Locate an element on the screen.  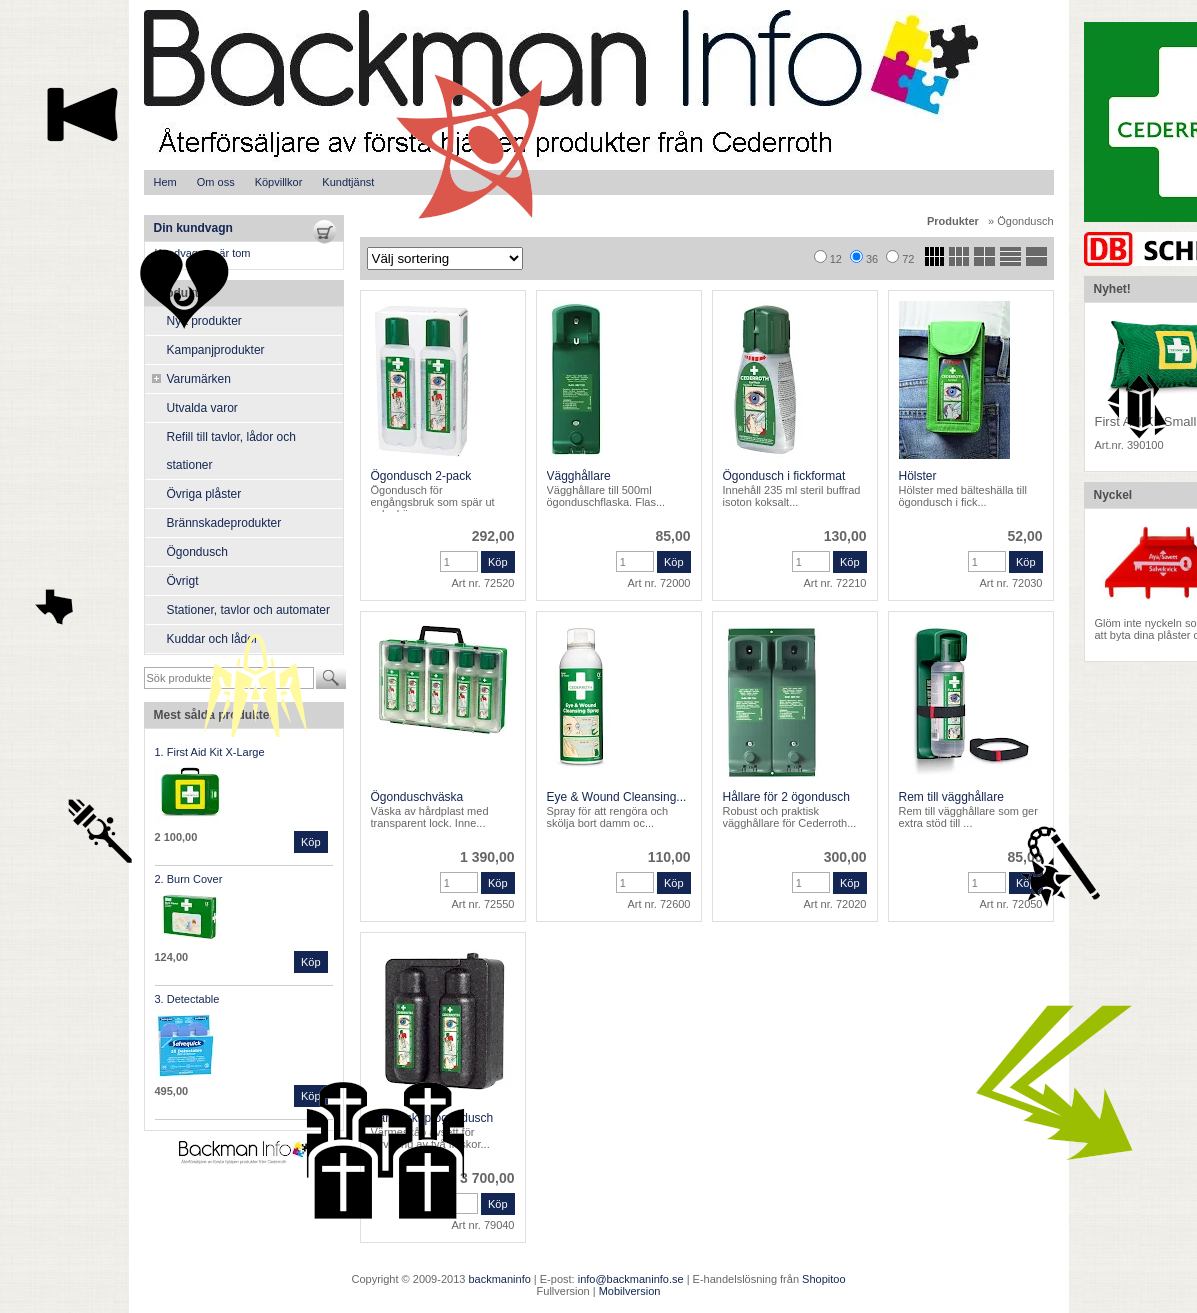
fire laser weapon or special attack is located at coordinates (100, 831).